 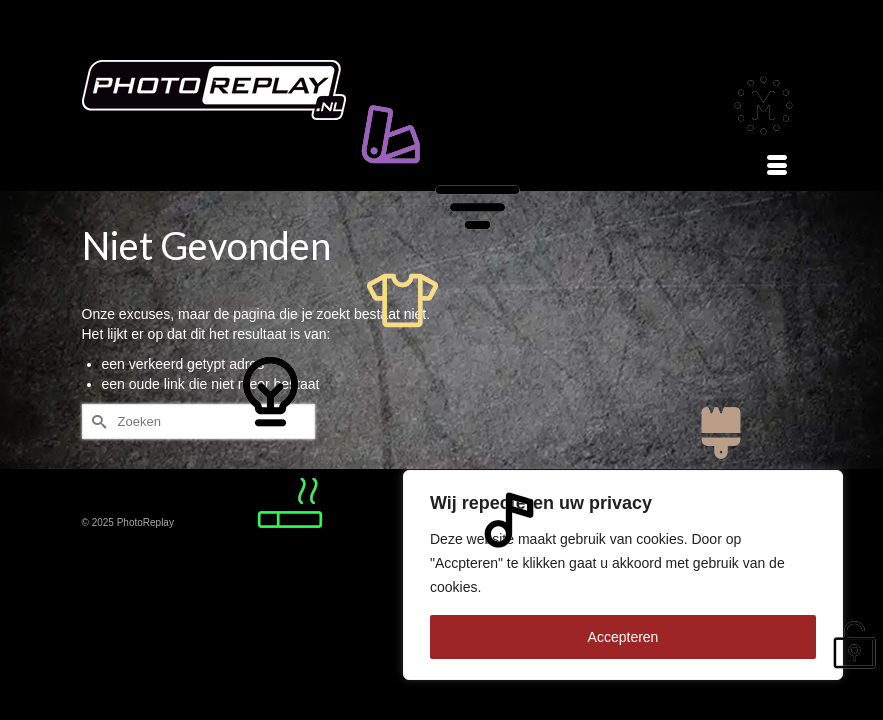 I want to click on unlocked or unsecured state, so click(x=854, y=647).